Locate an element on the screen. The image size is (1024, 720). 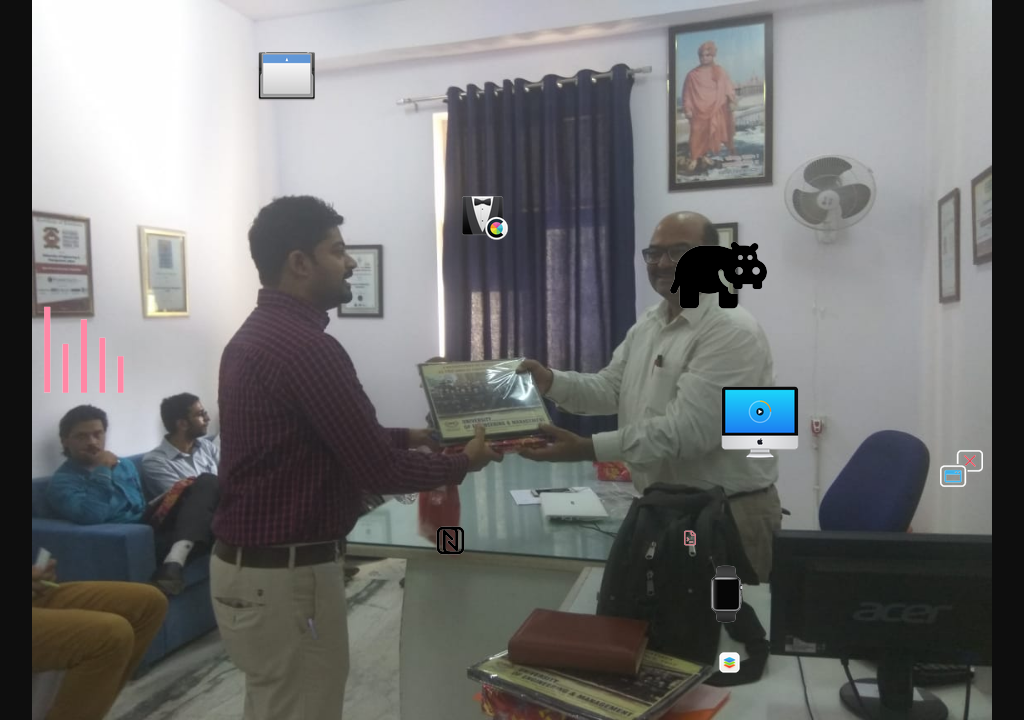
open onlyoffice document suite is located at coordinates (729, 662).